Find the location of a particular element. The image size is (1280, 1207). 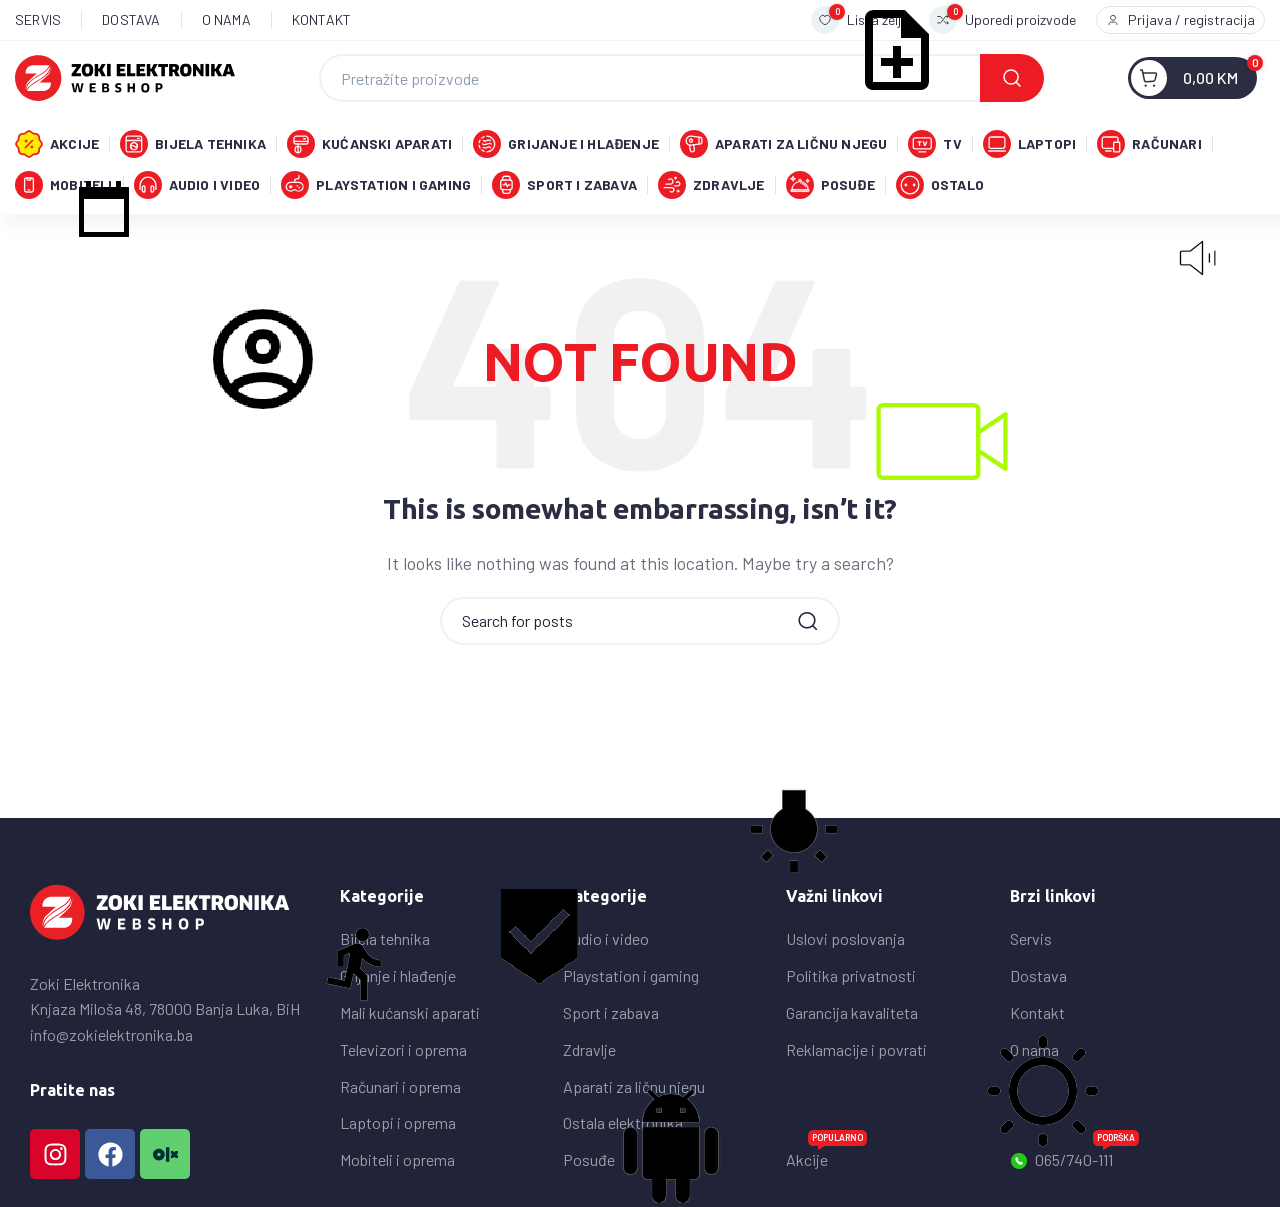

access your profile or account settings is located at coordinates (263, 359).